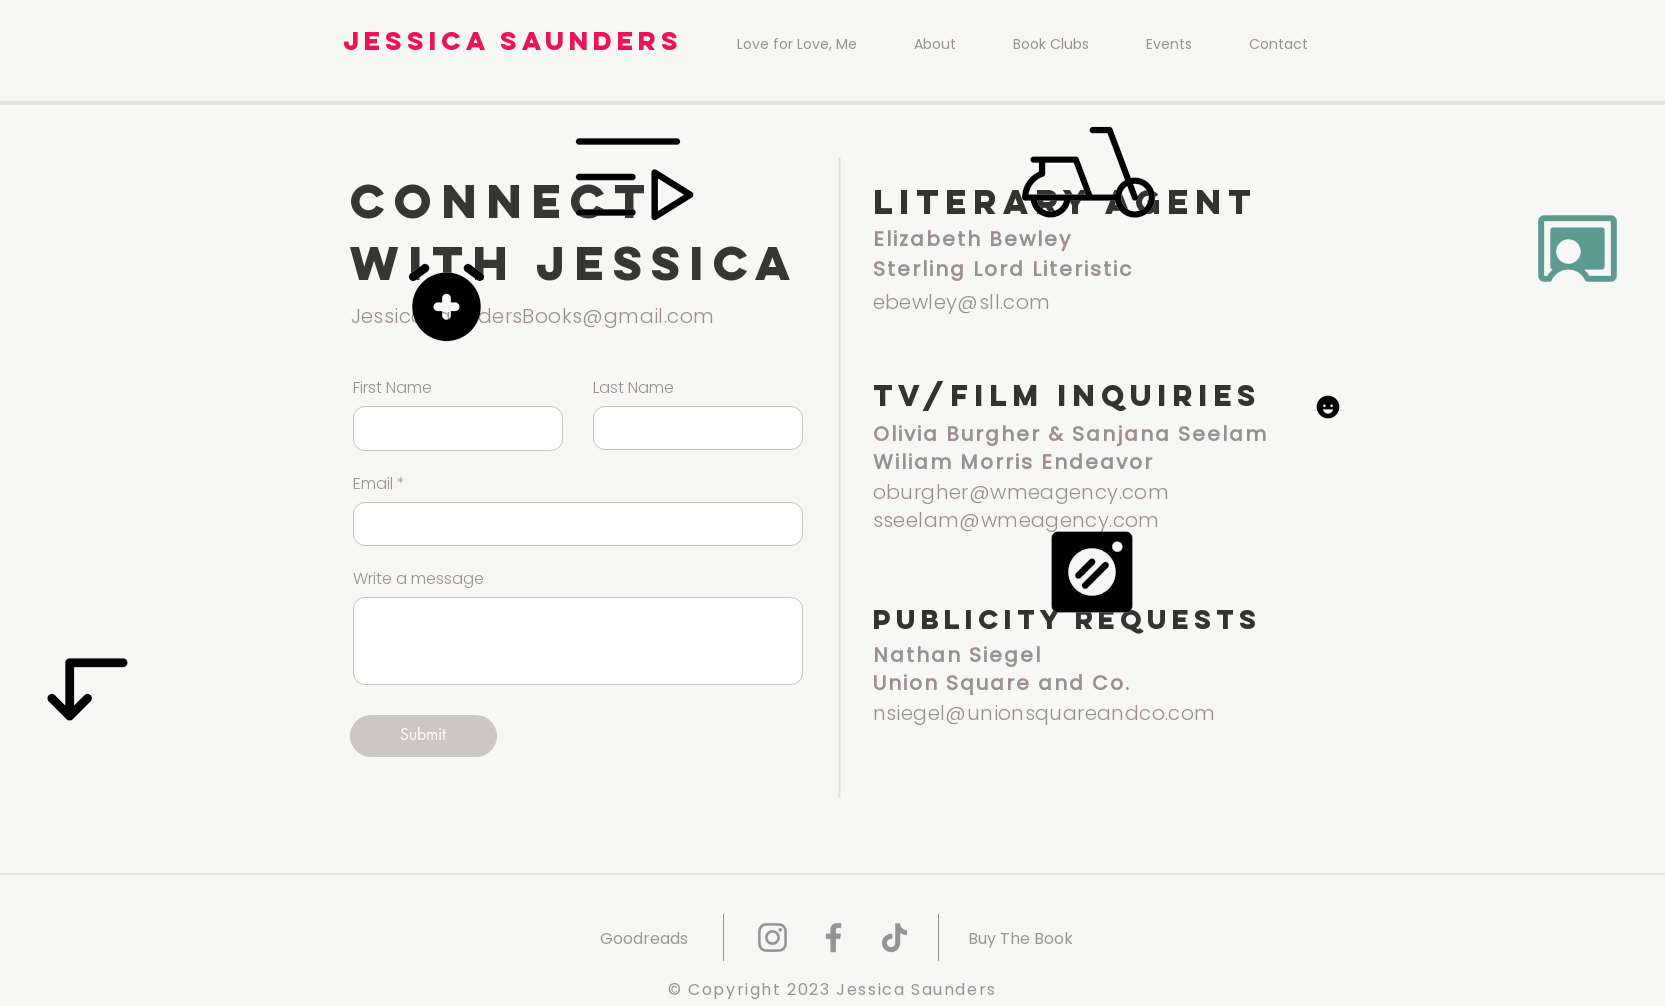  What do you see at coordinates (1092, 572) in the screenshot?
I see `access laundry or washing machine controls` at bounding box center [1092, 572].